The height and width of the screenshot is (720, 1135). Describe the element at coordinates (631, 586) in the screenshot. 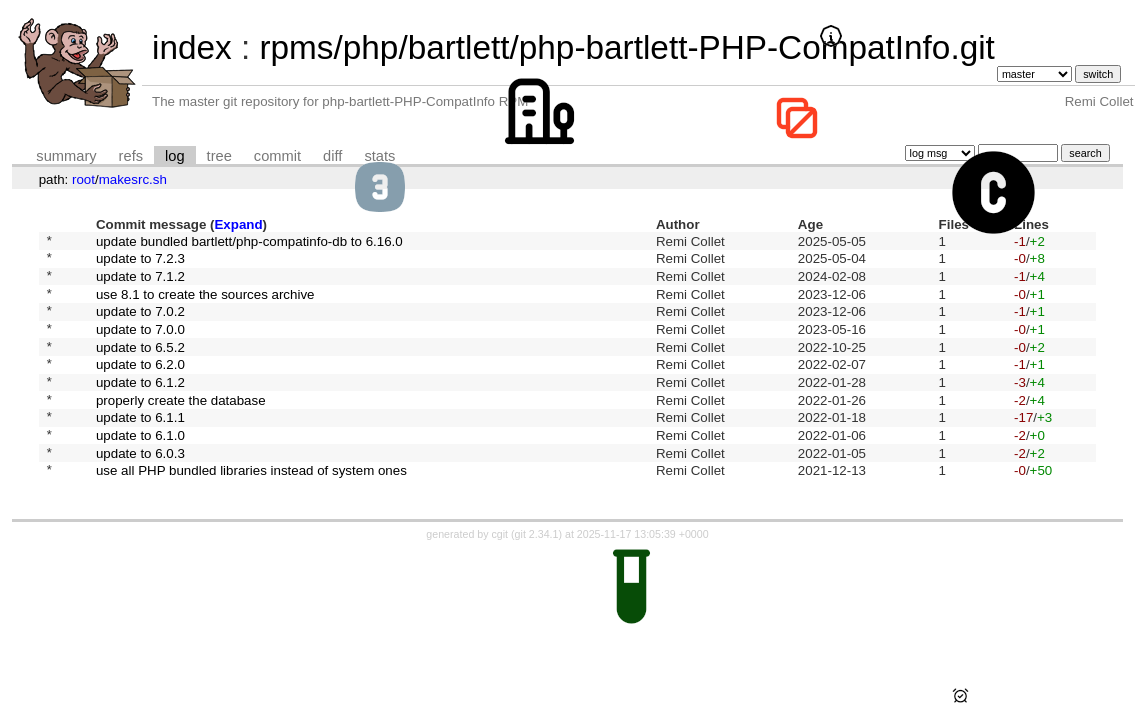

I see `view test results or lab data` at that location.